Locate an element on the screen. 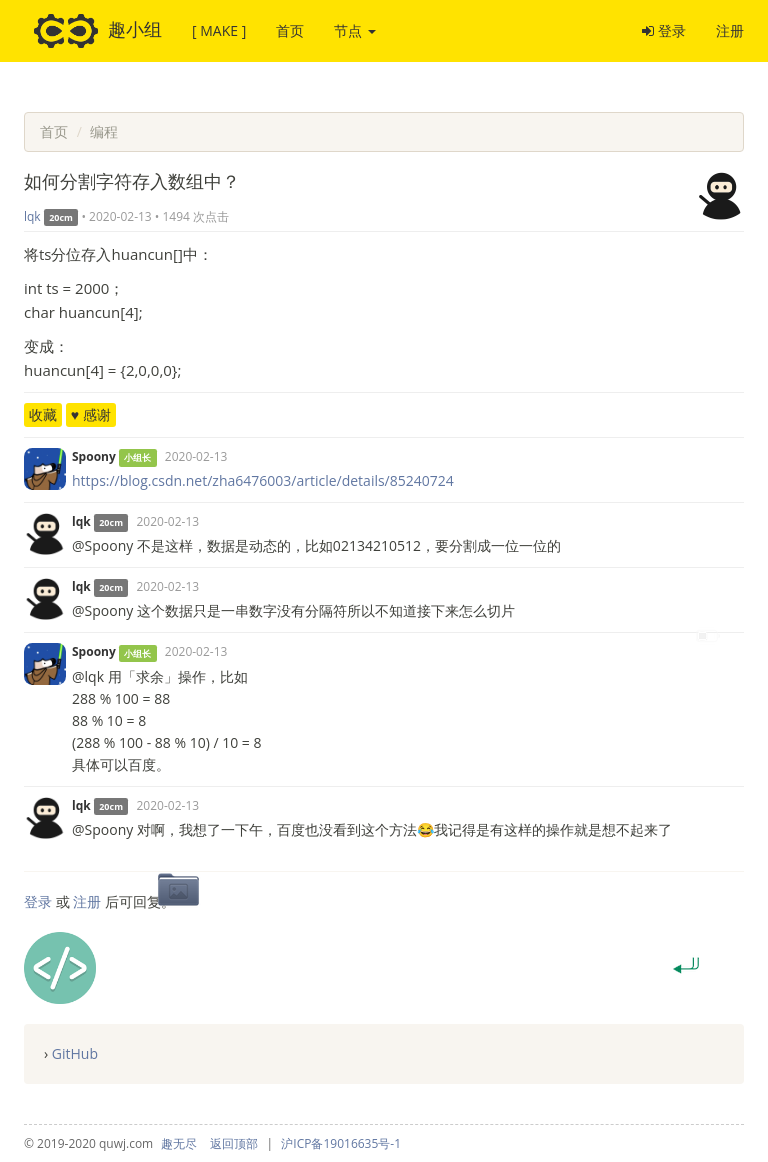  open your images folder is located at coordinates (178, 889).